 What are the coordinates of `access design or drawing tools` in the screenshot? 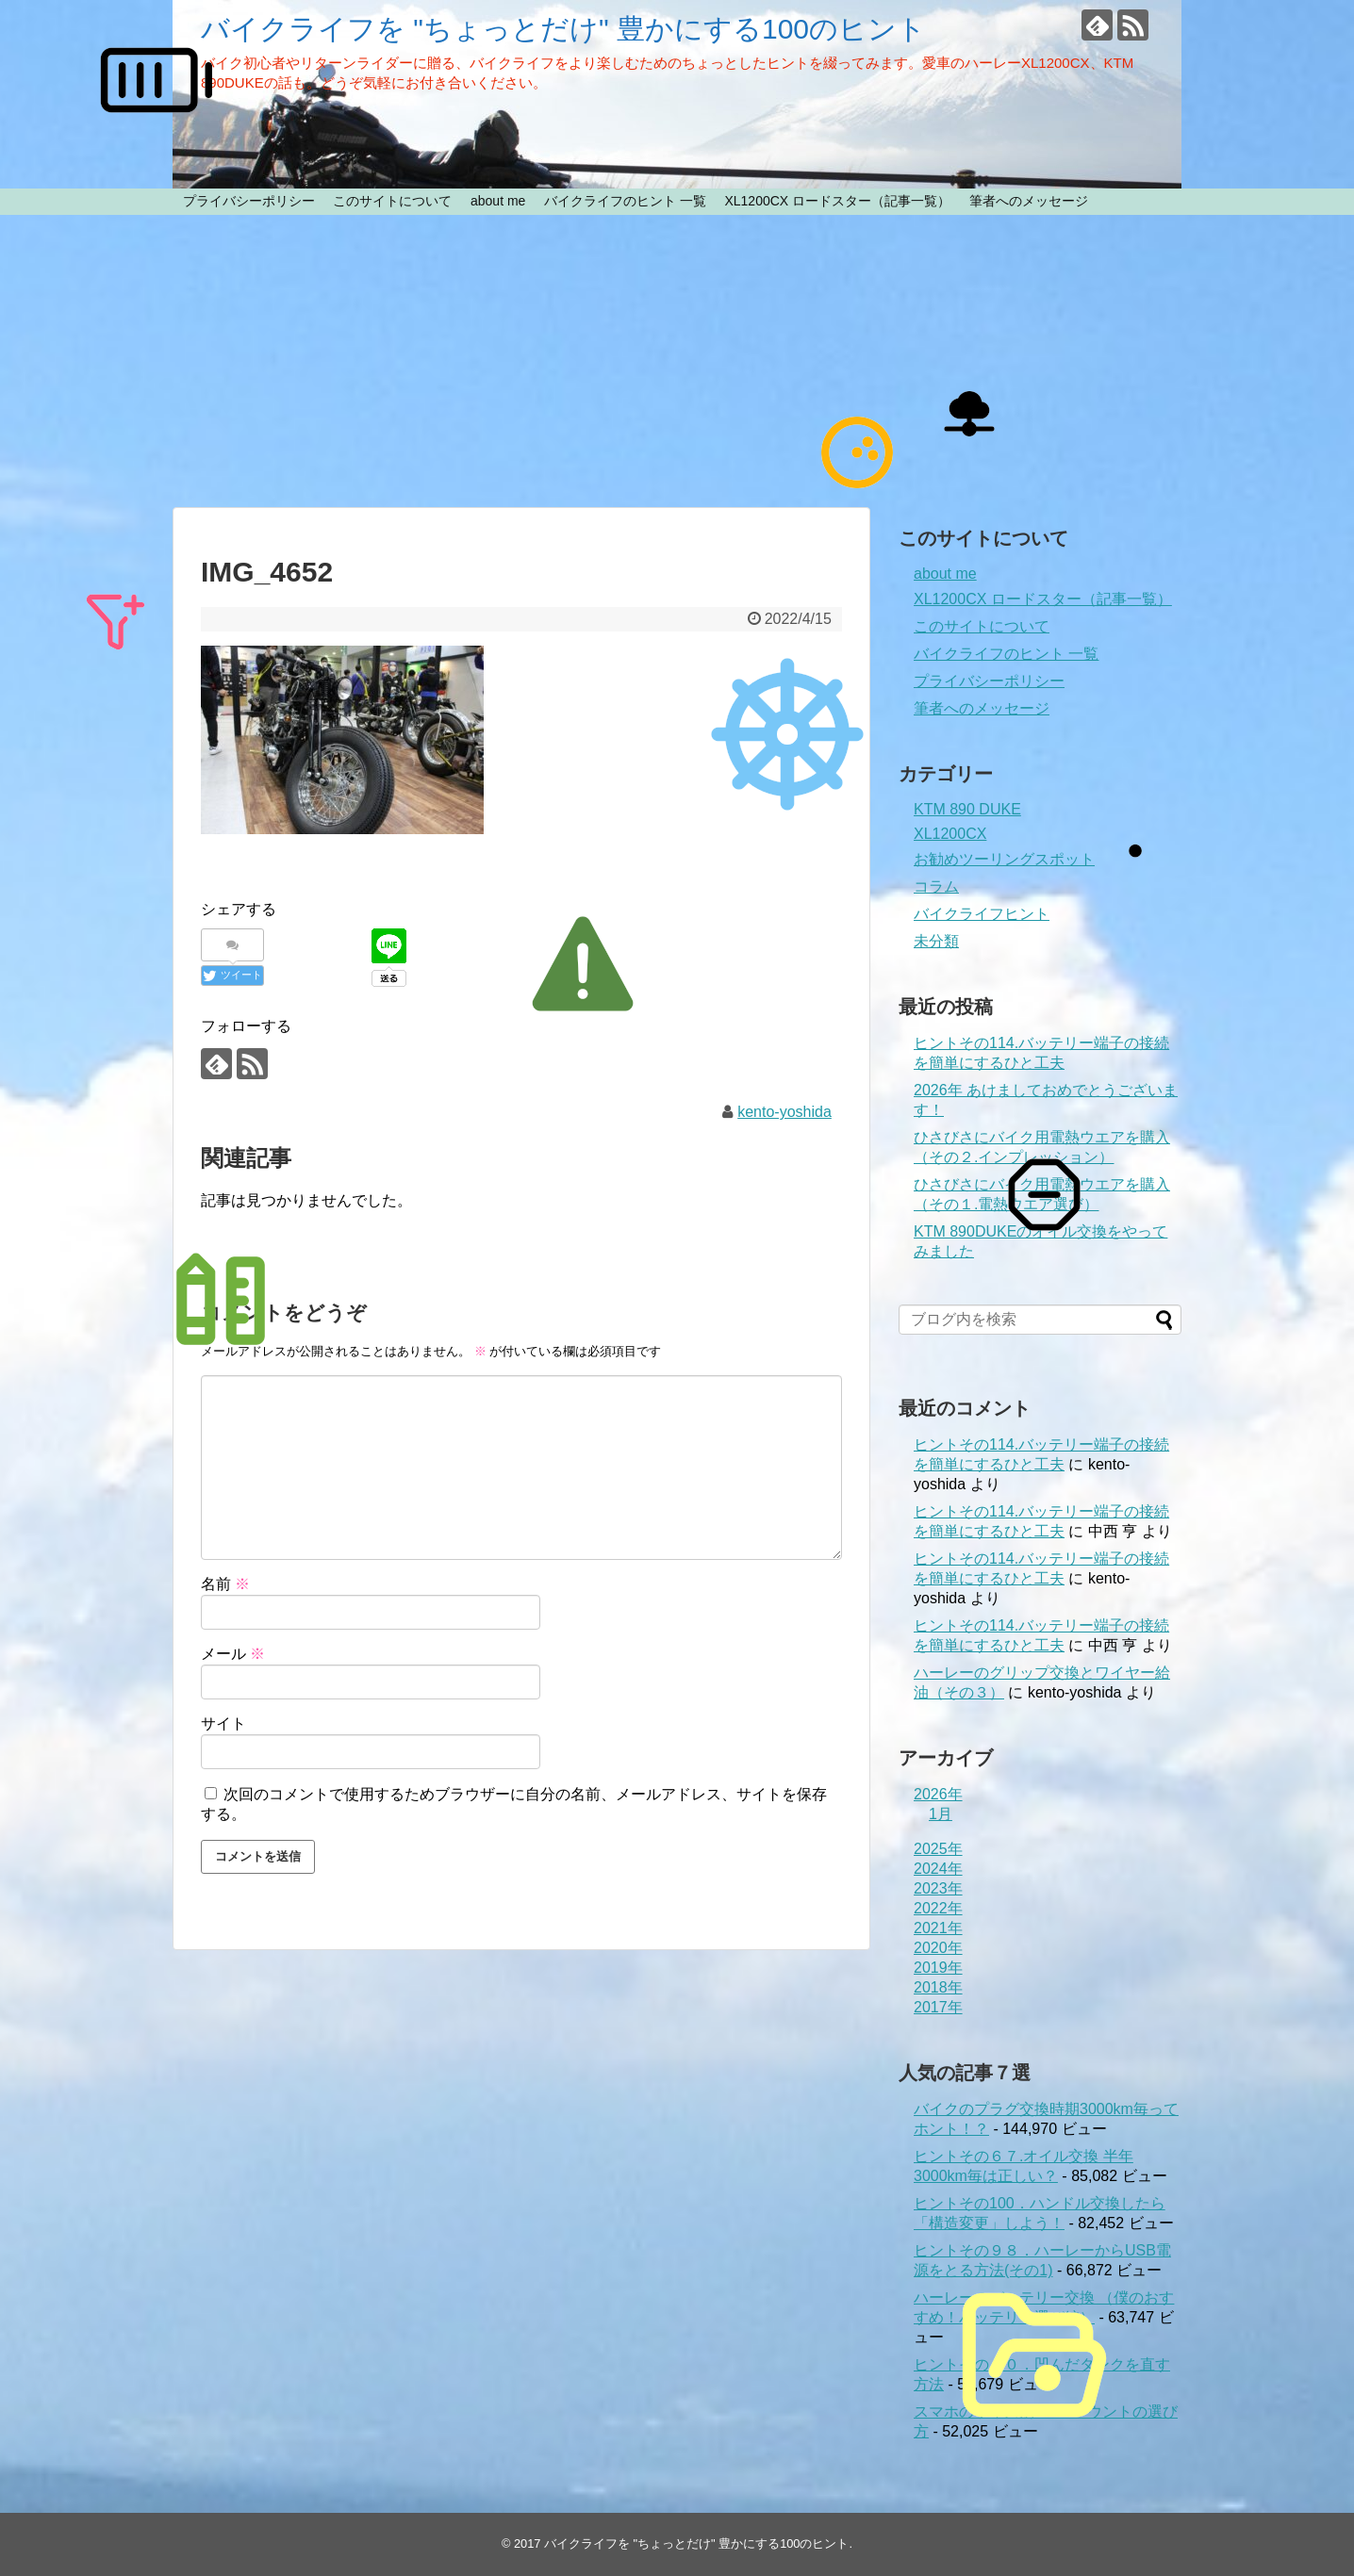 It's located at (221, 1301).